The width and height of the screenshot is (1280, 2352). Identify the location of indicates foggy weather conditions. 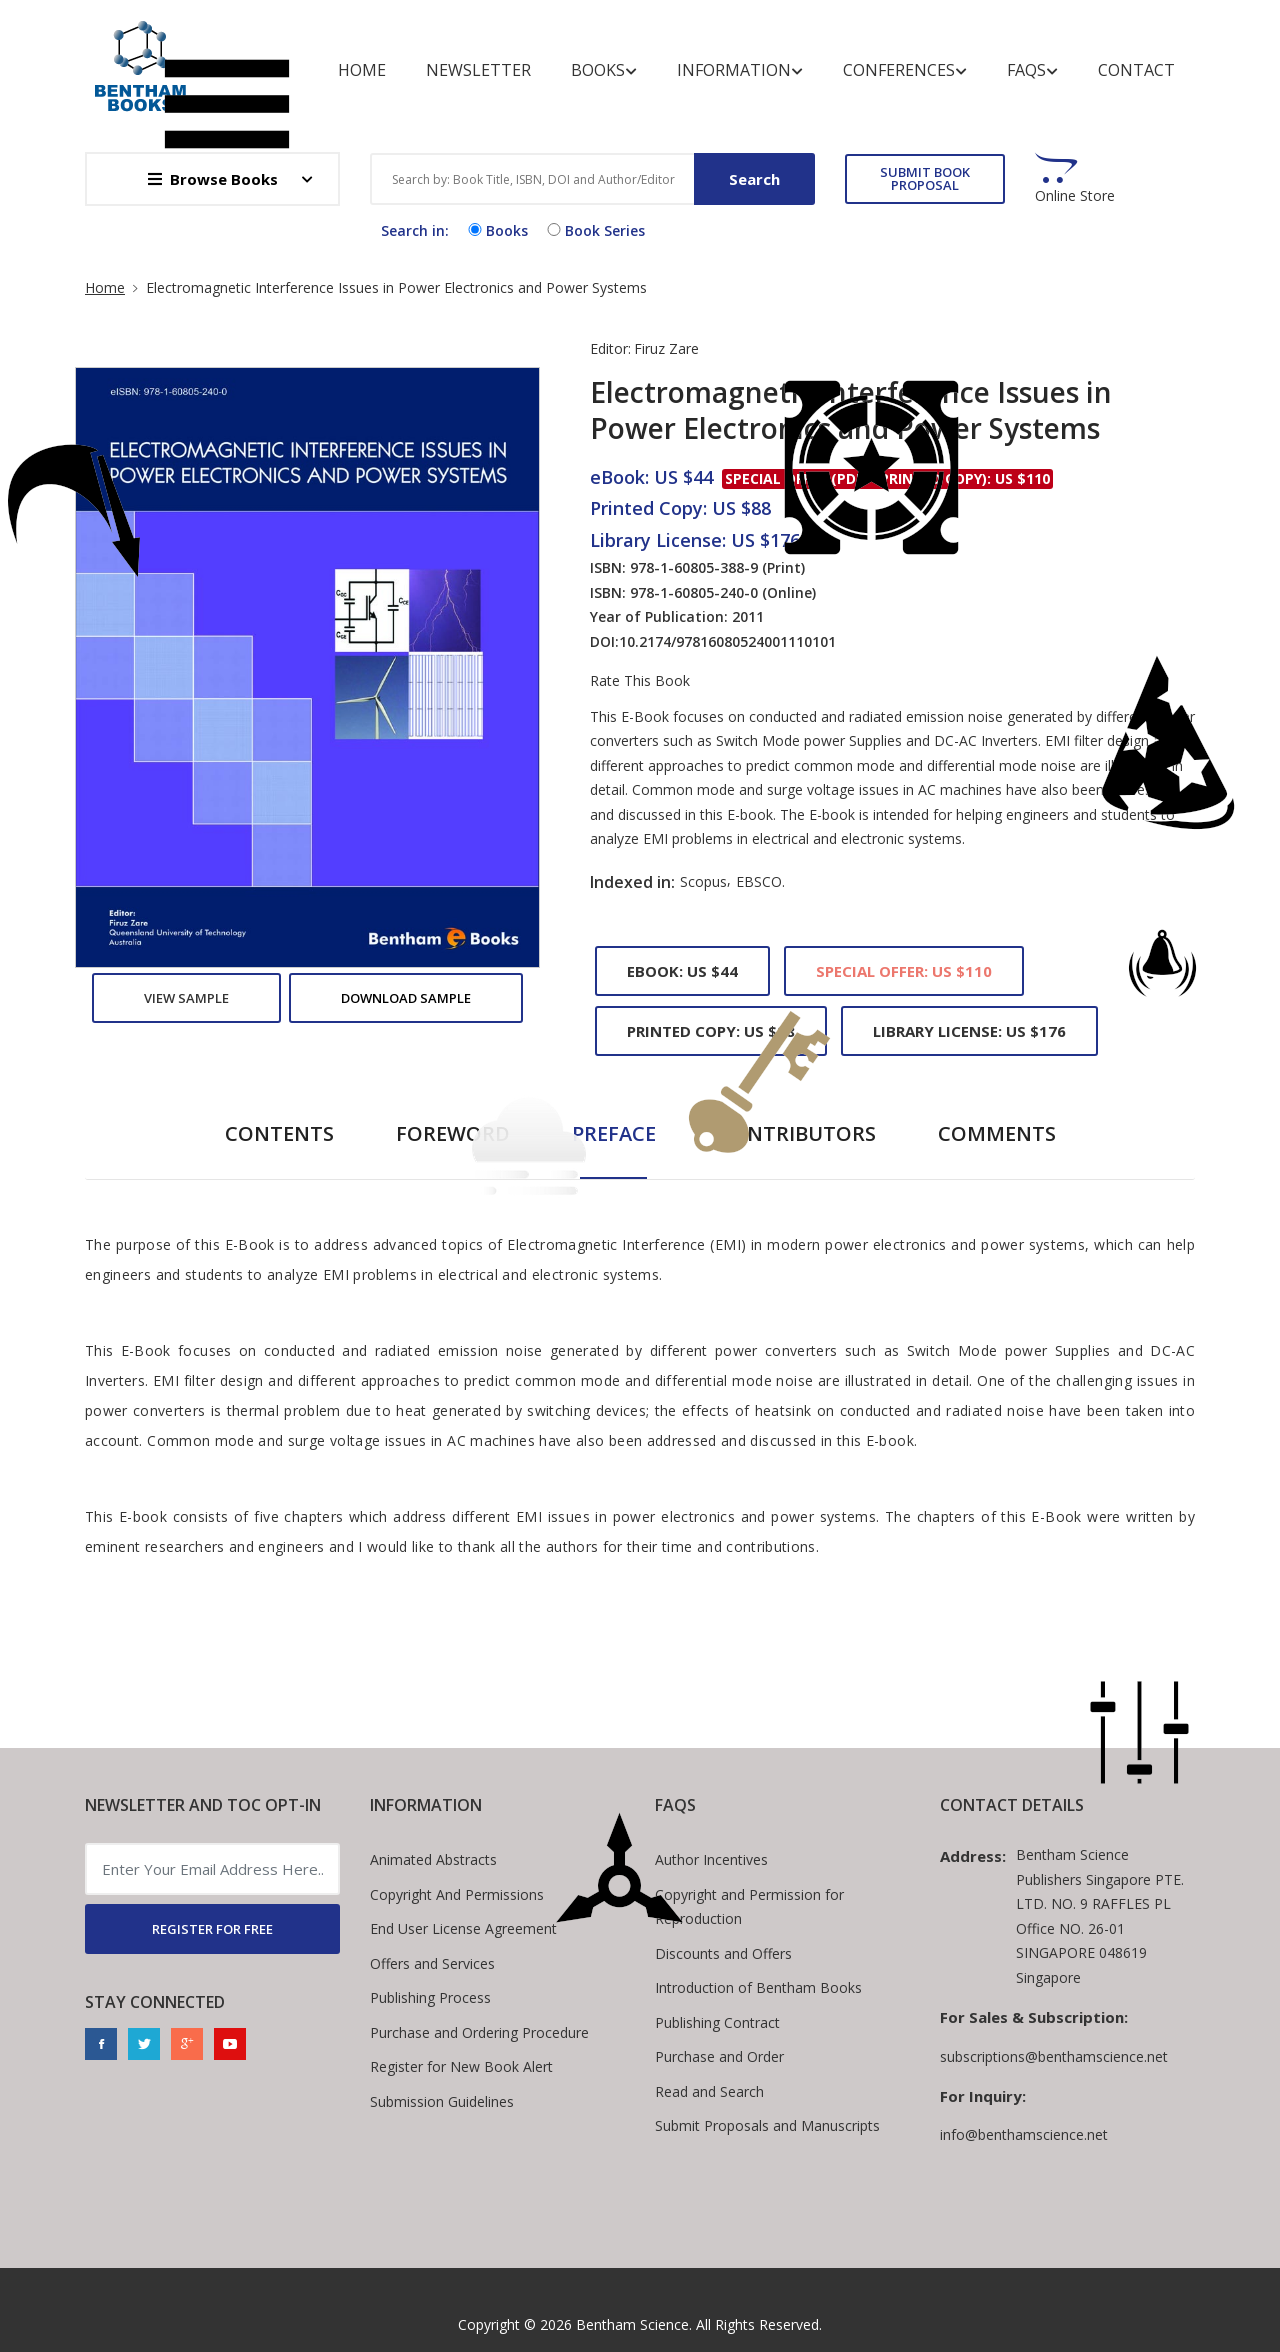
(529, 1146).